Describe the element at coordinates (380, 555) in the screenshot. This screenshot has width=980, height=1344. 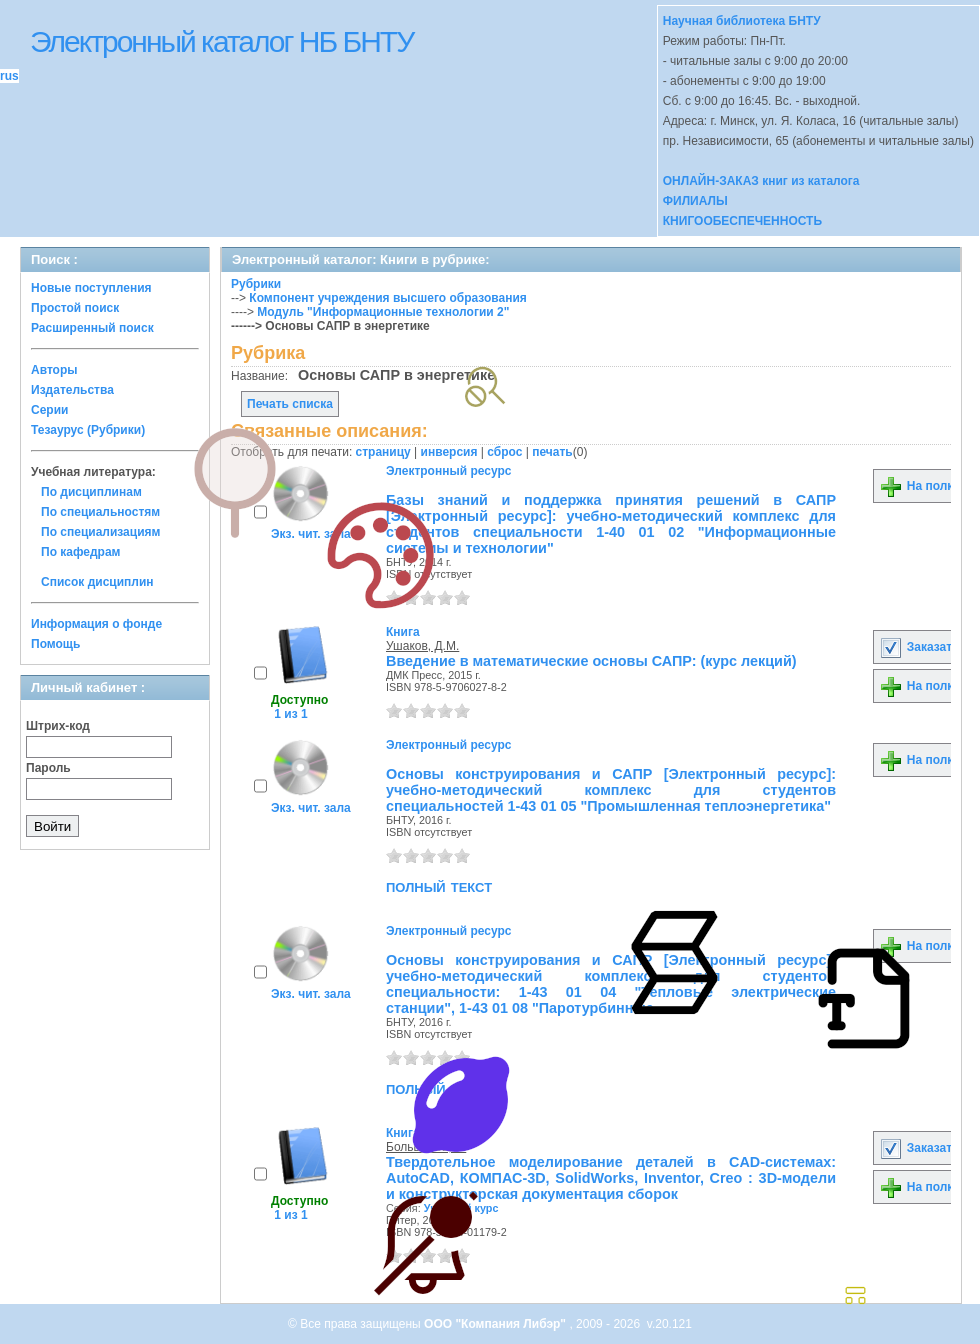
I see `open color picker or palette` at that location.